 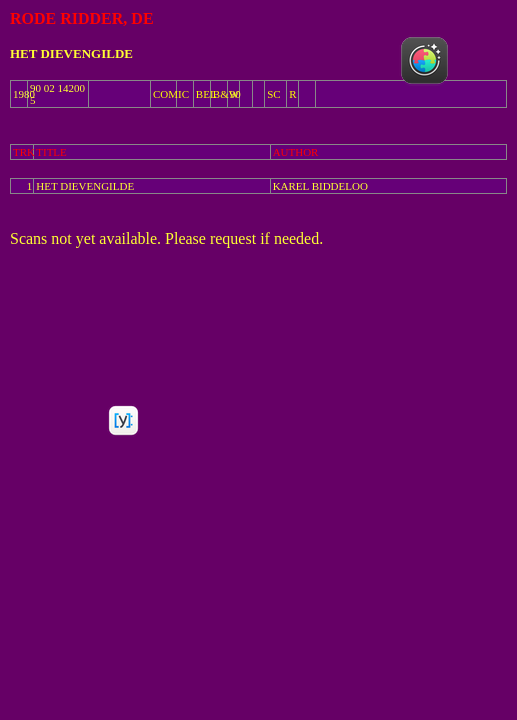 What do you see at coordinates (424, 60) in the screenshot?
I see `open PhotoFlare image editing application` at bounding box center [424, 60].